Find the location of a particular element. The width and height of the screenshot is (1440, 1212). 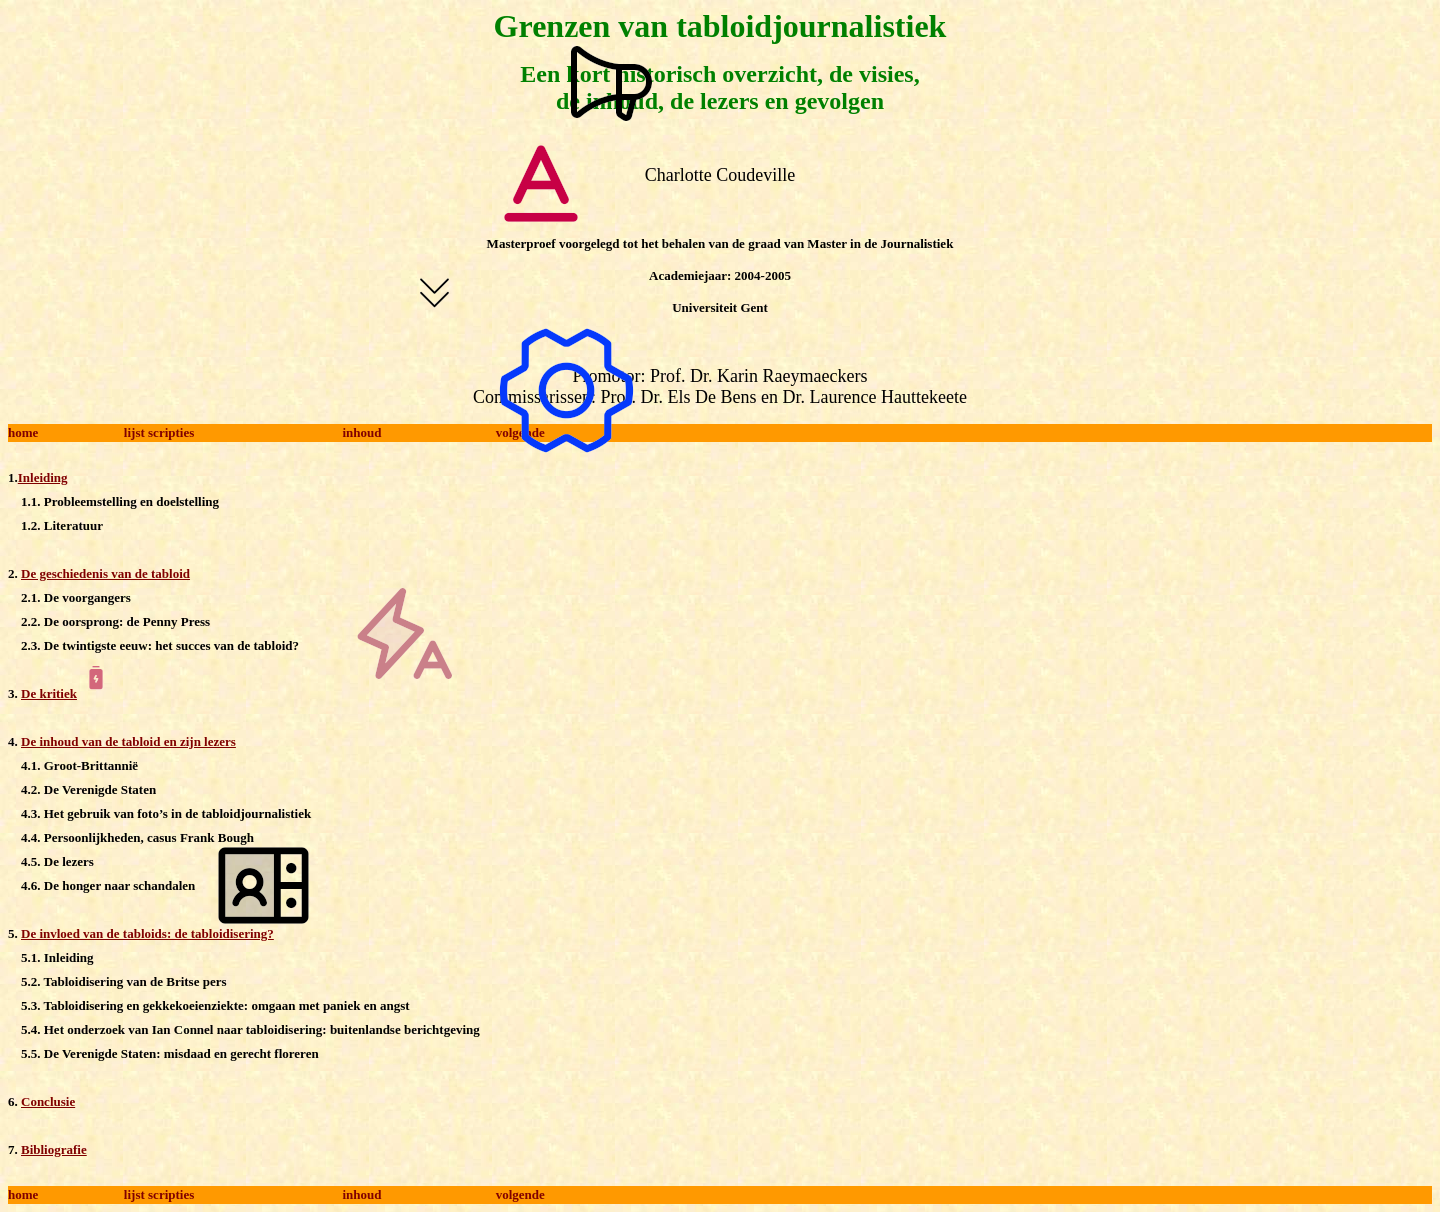

toggle auto-flash mode in camera settings is located at coordinates (403, 637).